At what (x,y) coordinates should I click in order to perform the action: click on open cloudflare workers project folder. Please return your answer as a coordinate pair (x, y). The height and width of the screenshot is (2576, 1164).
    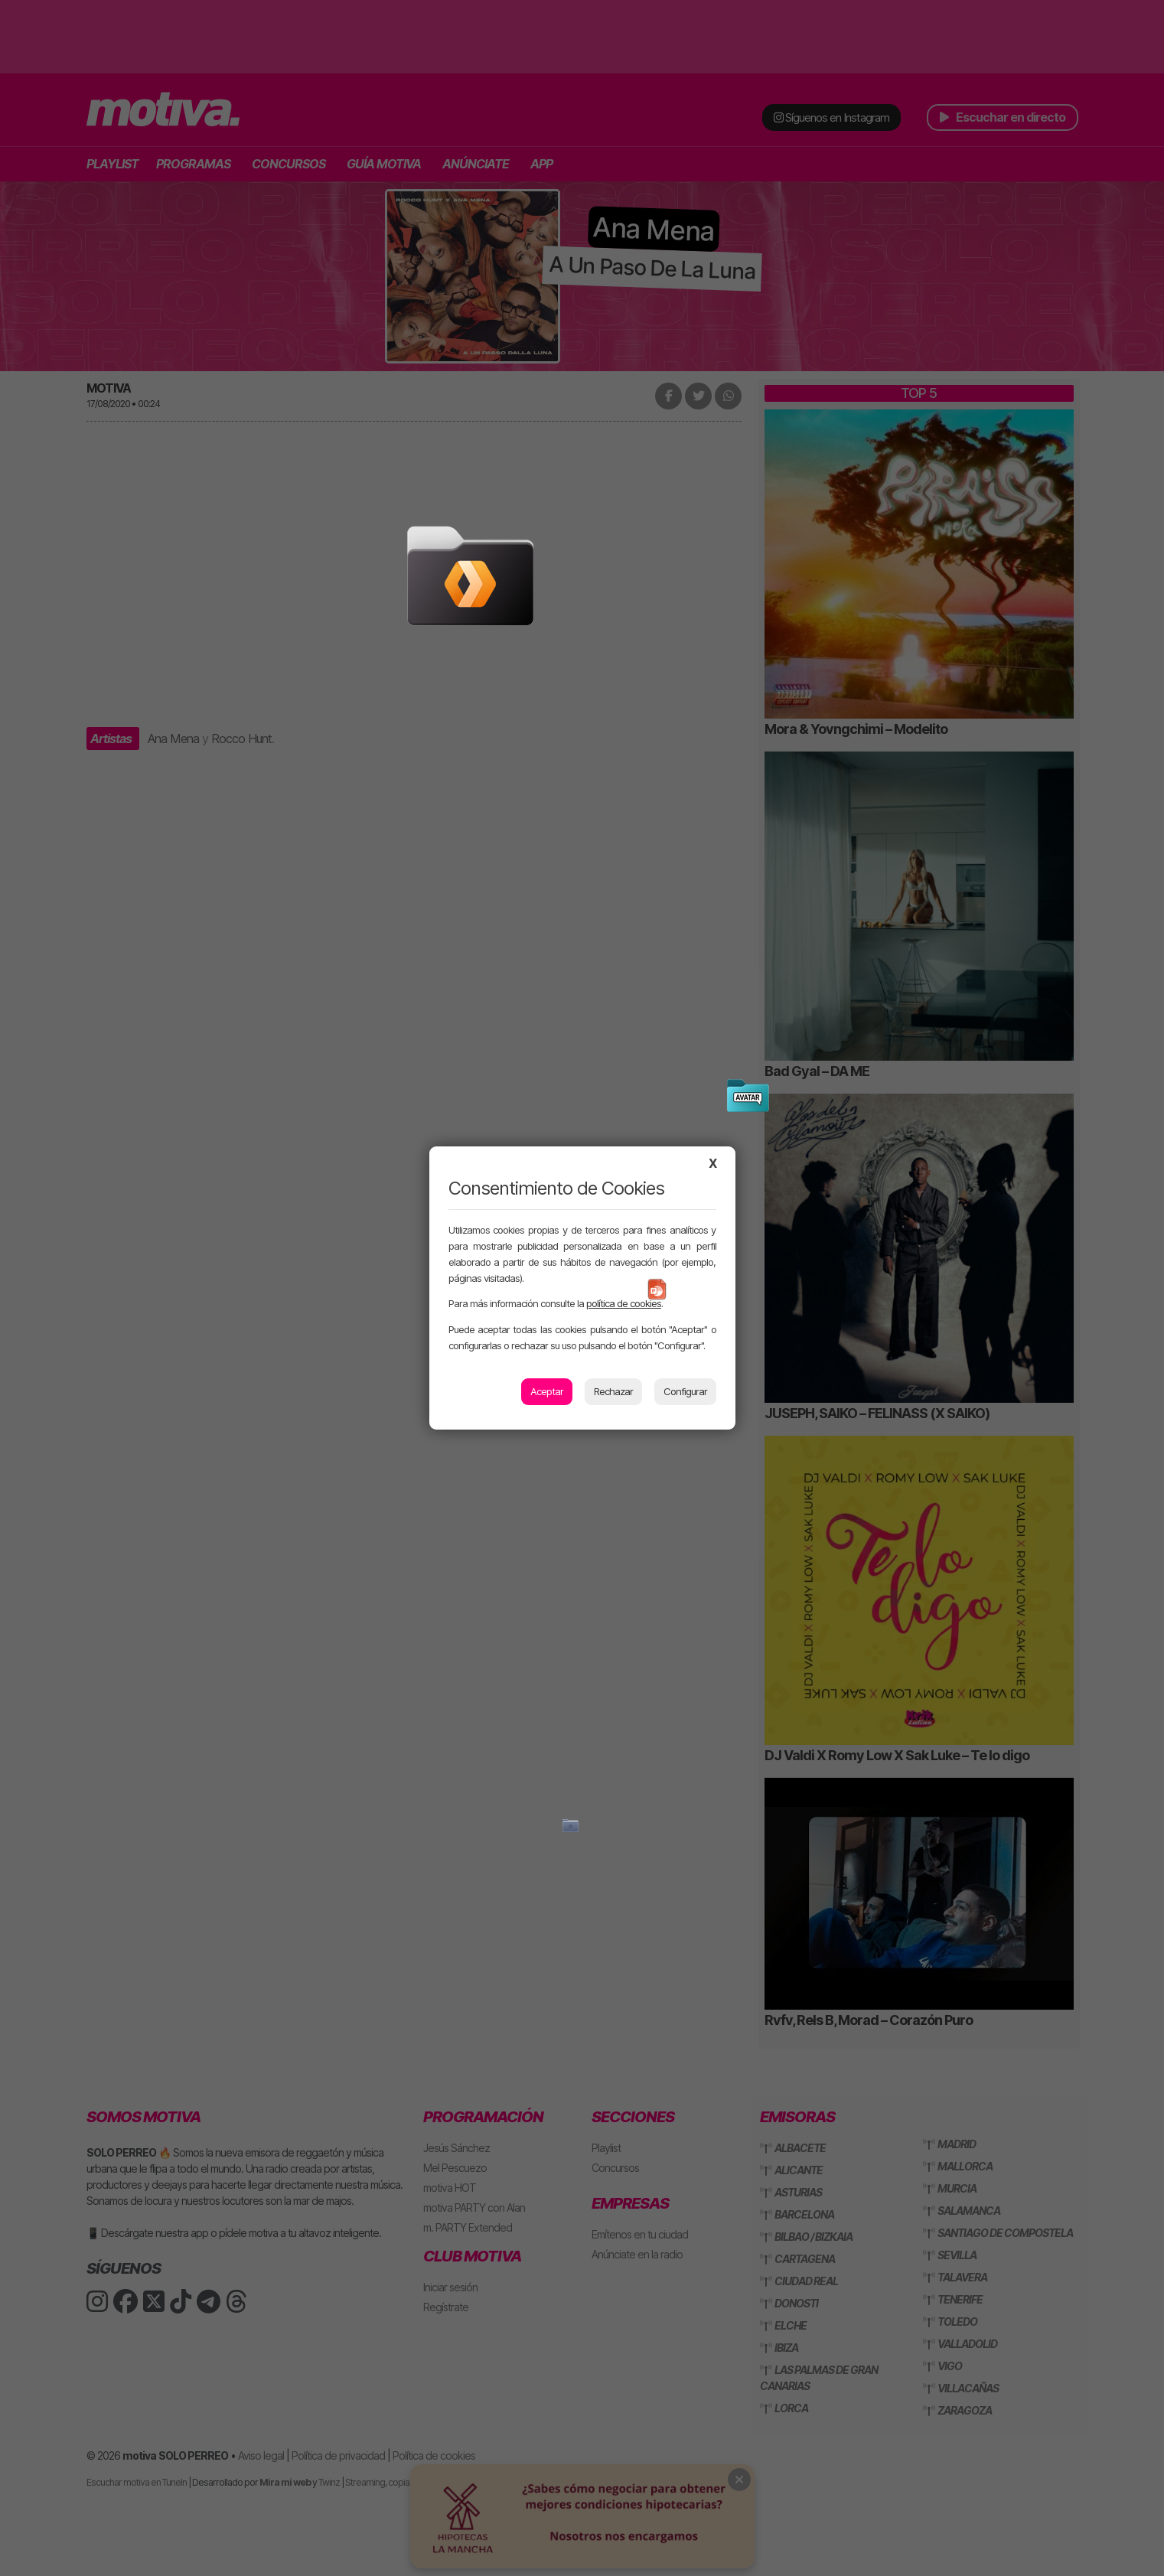
    Looking at the image, I should click on (470, 579).